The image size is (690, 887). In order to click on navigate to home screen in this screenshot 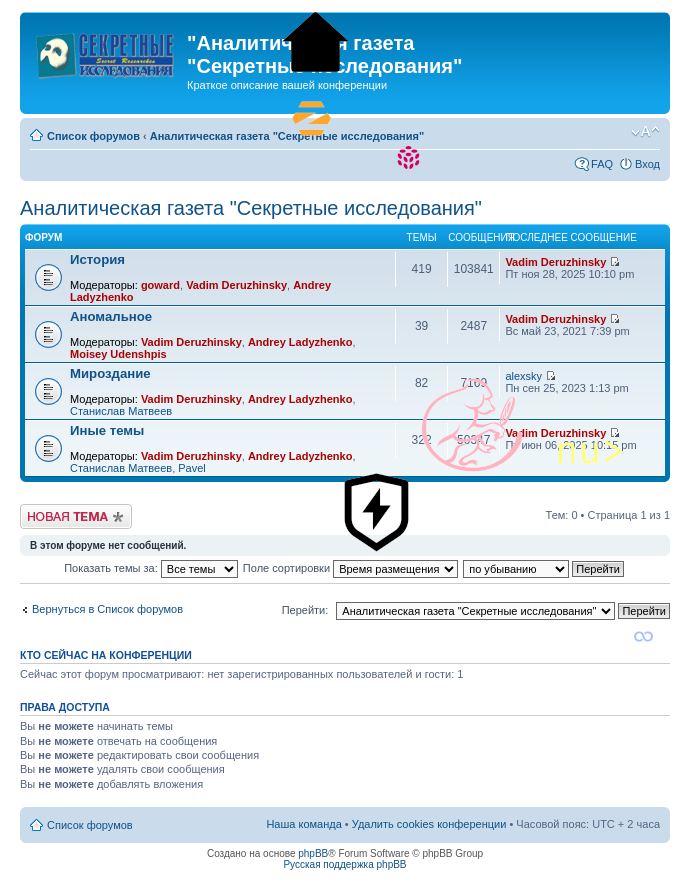, I will do `click(315, 44)`.